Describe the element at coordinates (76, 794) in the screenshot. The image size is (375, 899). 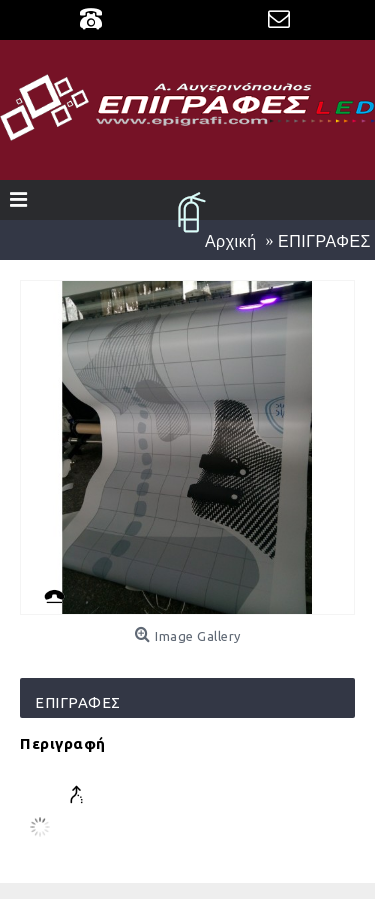
I see `merge content from right into main branch` at that location.